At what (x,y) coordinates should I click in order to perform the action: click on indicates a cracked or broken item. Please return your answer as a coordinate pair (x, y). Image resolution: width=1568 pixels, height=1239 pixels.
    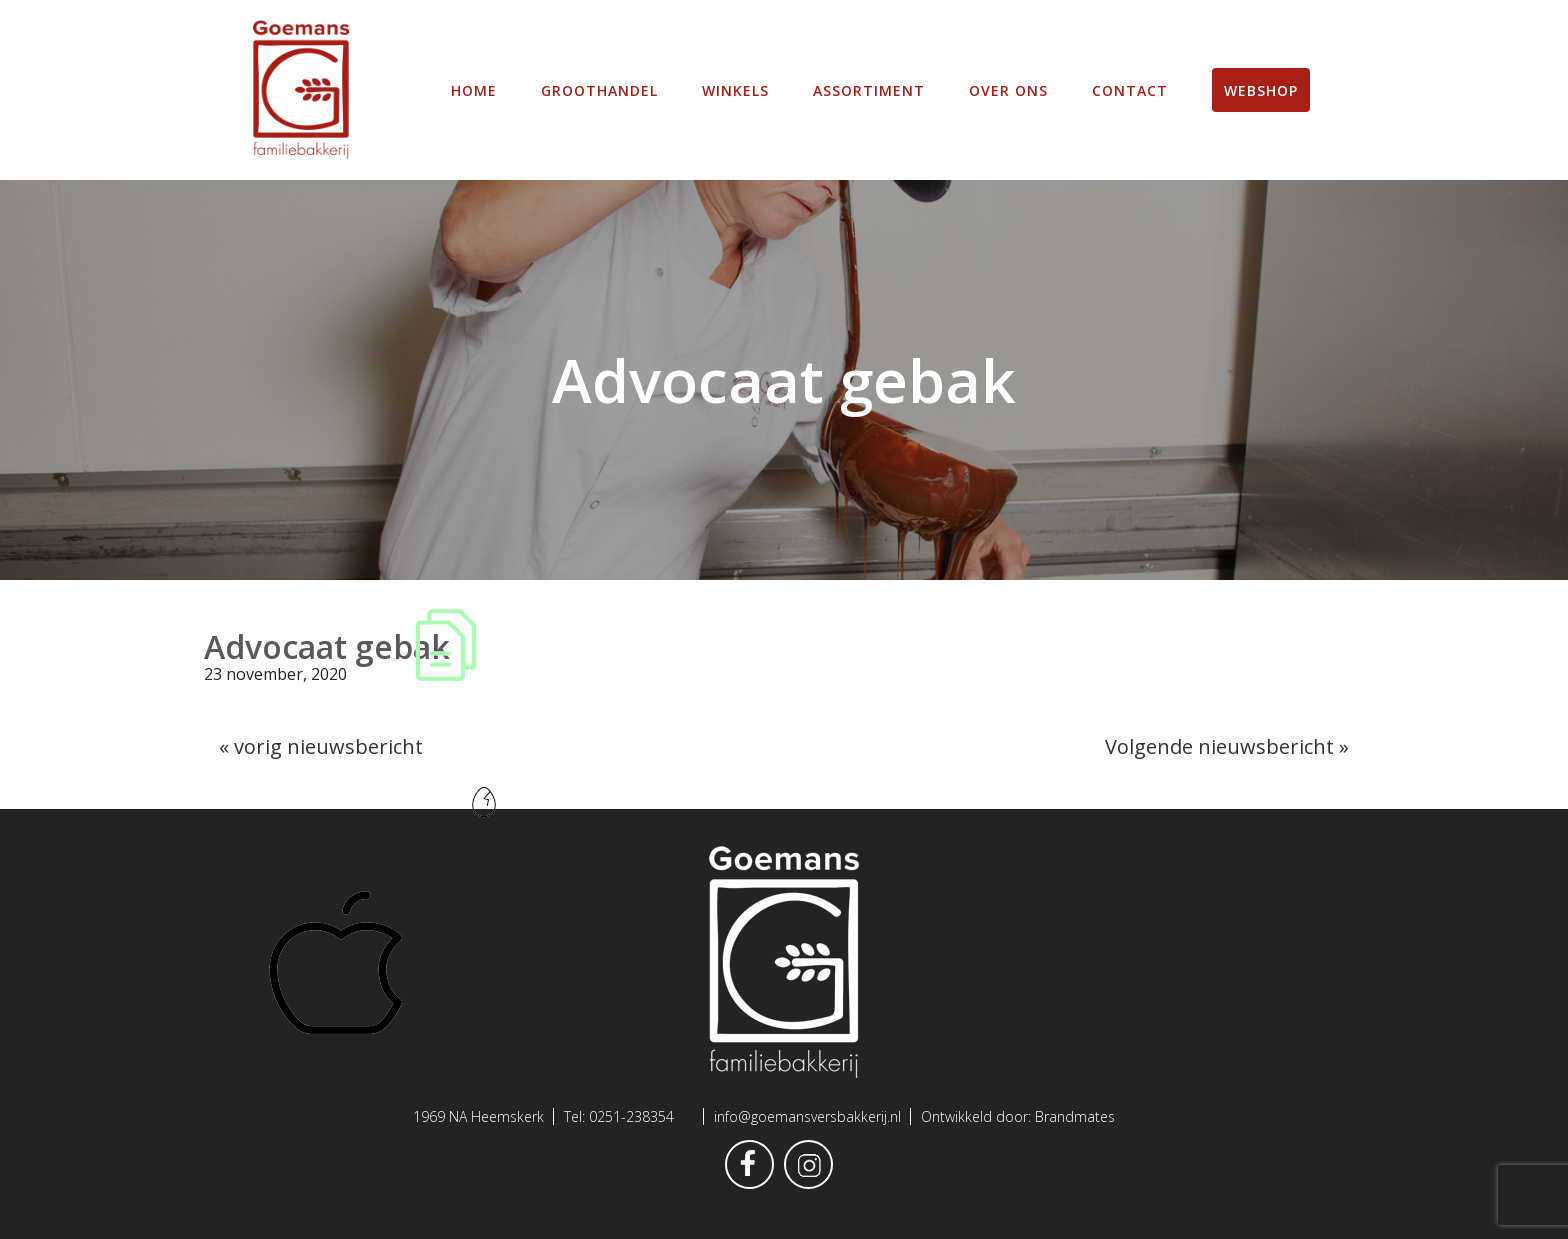
    Looking at the image, I should click on (484, 802).